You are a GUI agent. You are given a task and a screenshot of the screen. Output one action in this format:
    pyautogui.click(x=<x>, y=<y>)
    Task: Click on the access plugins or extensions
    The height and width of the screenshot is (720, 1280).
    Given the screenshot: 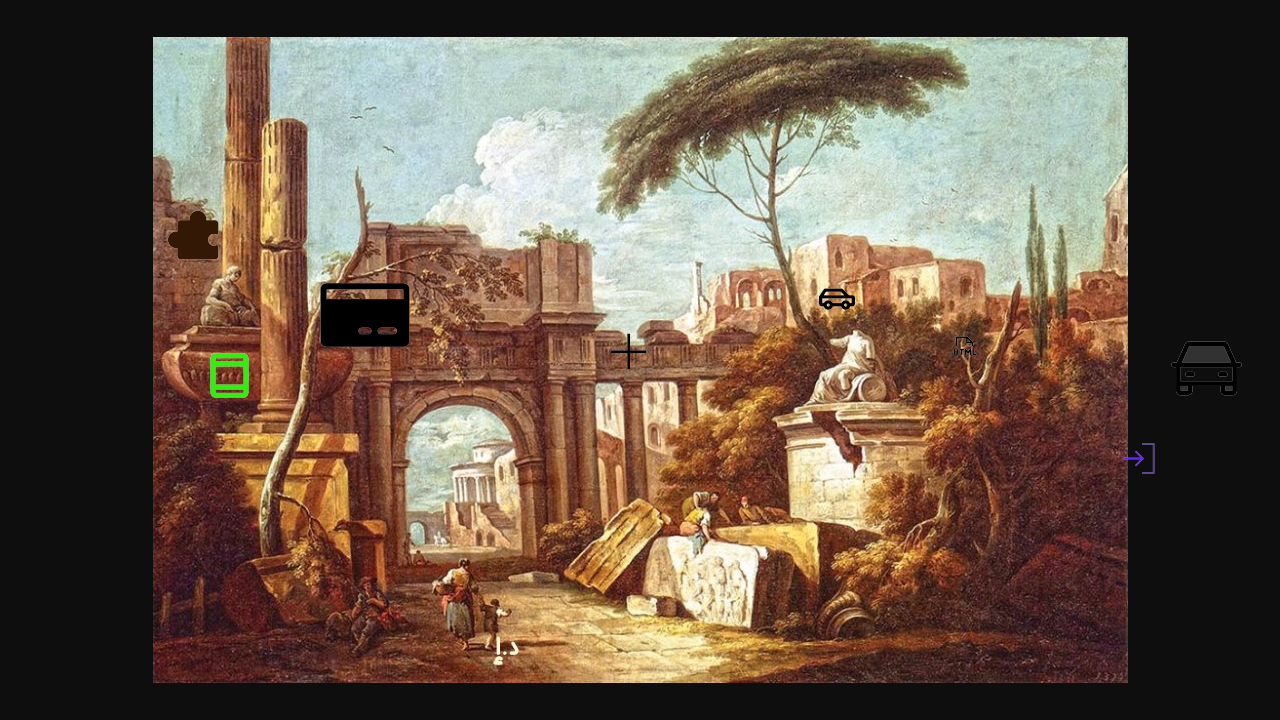 What is the action you would take?
    pyautogui.click(x=196, y=237)
    